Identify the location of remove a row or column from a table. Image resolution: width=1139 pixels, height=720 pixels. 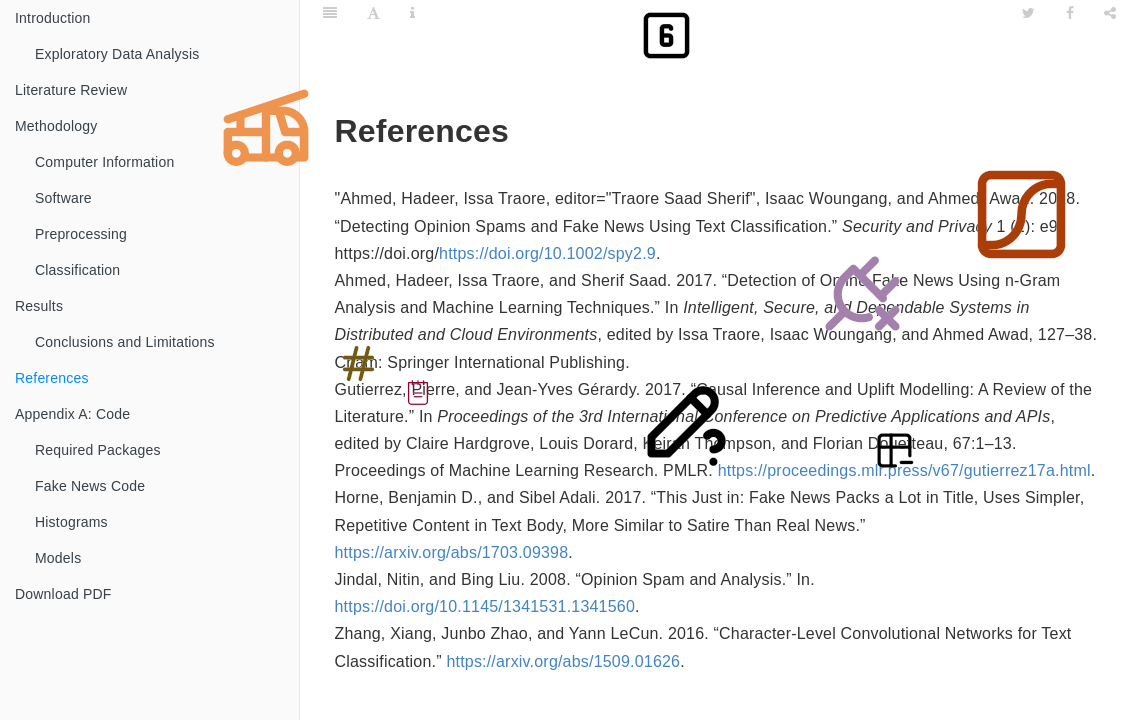
(894, 450).